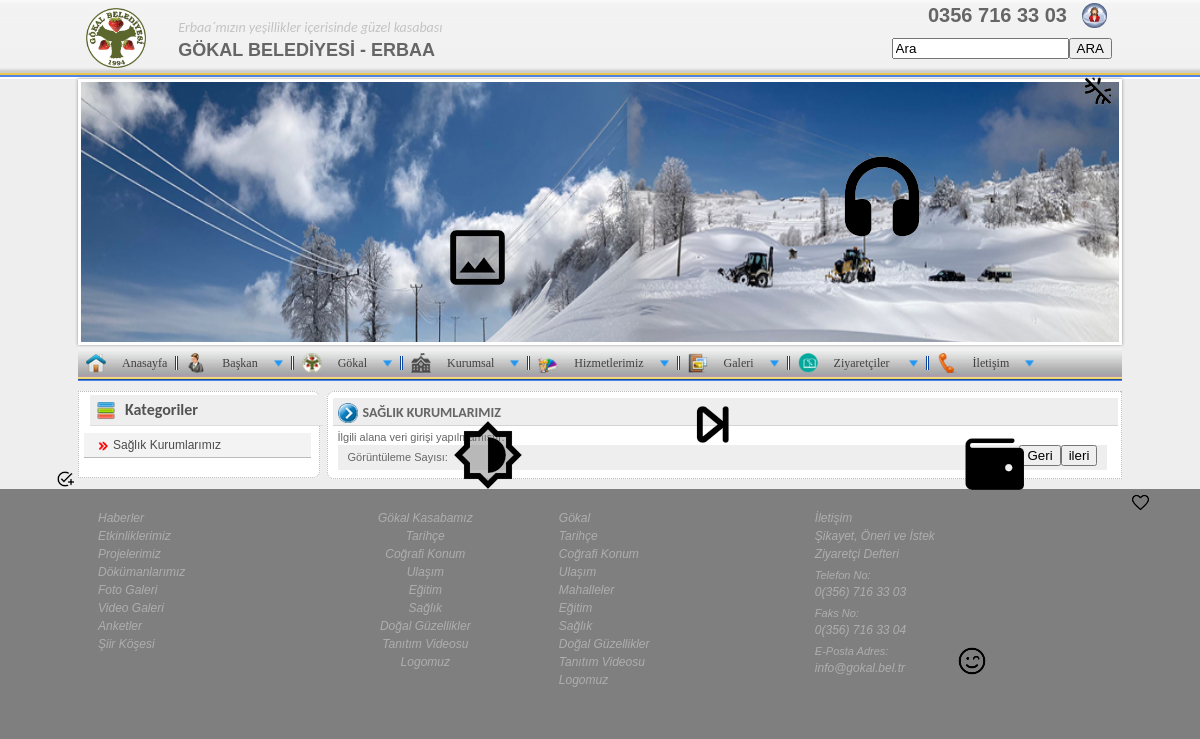 Image resolution: width=1200 pixels, height=739 pixels. What do you see at coordinates (488, 455) in the screenshot?
I see `adjust screen brightness to medium level` at bounding box center [488, 455].